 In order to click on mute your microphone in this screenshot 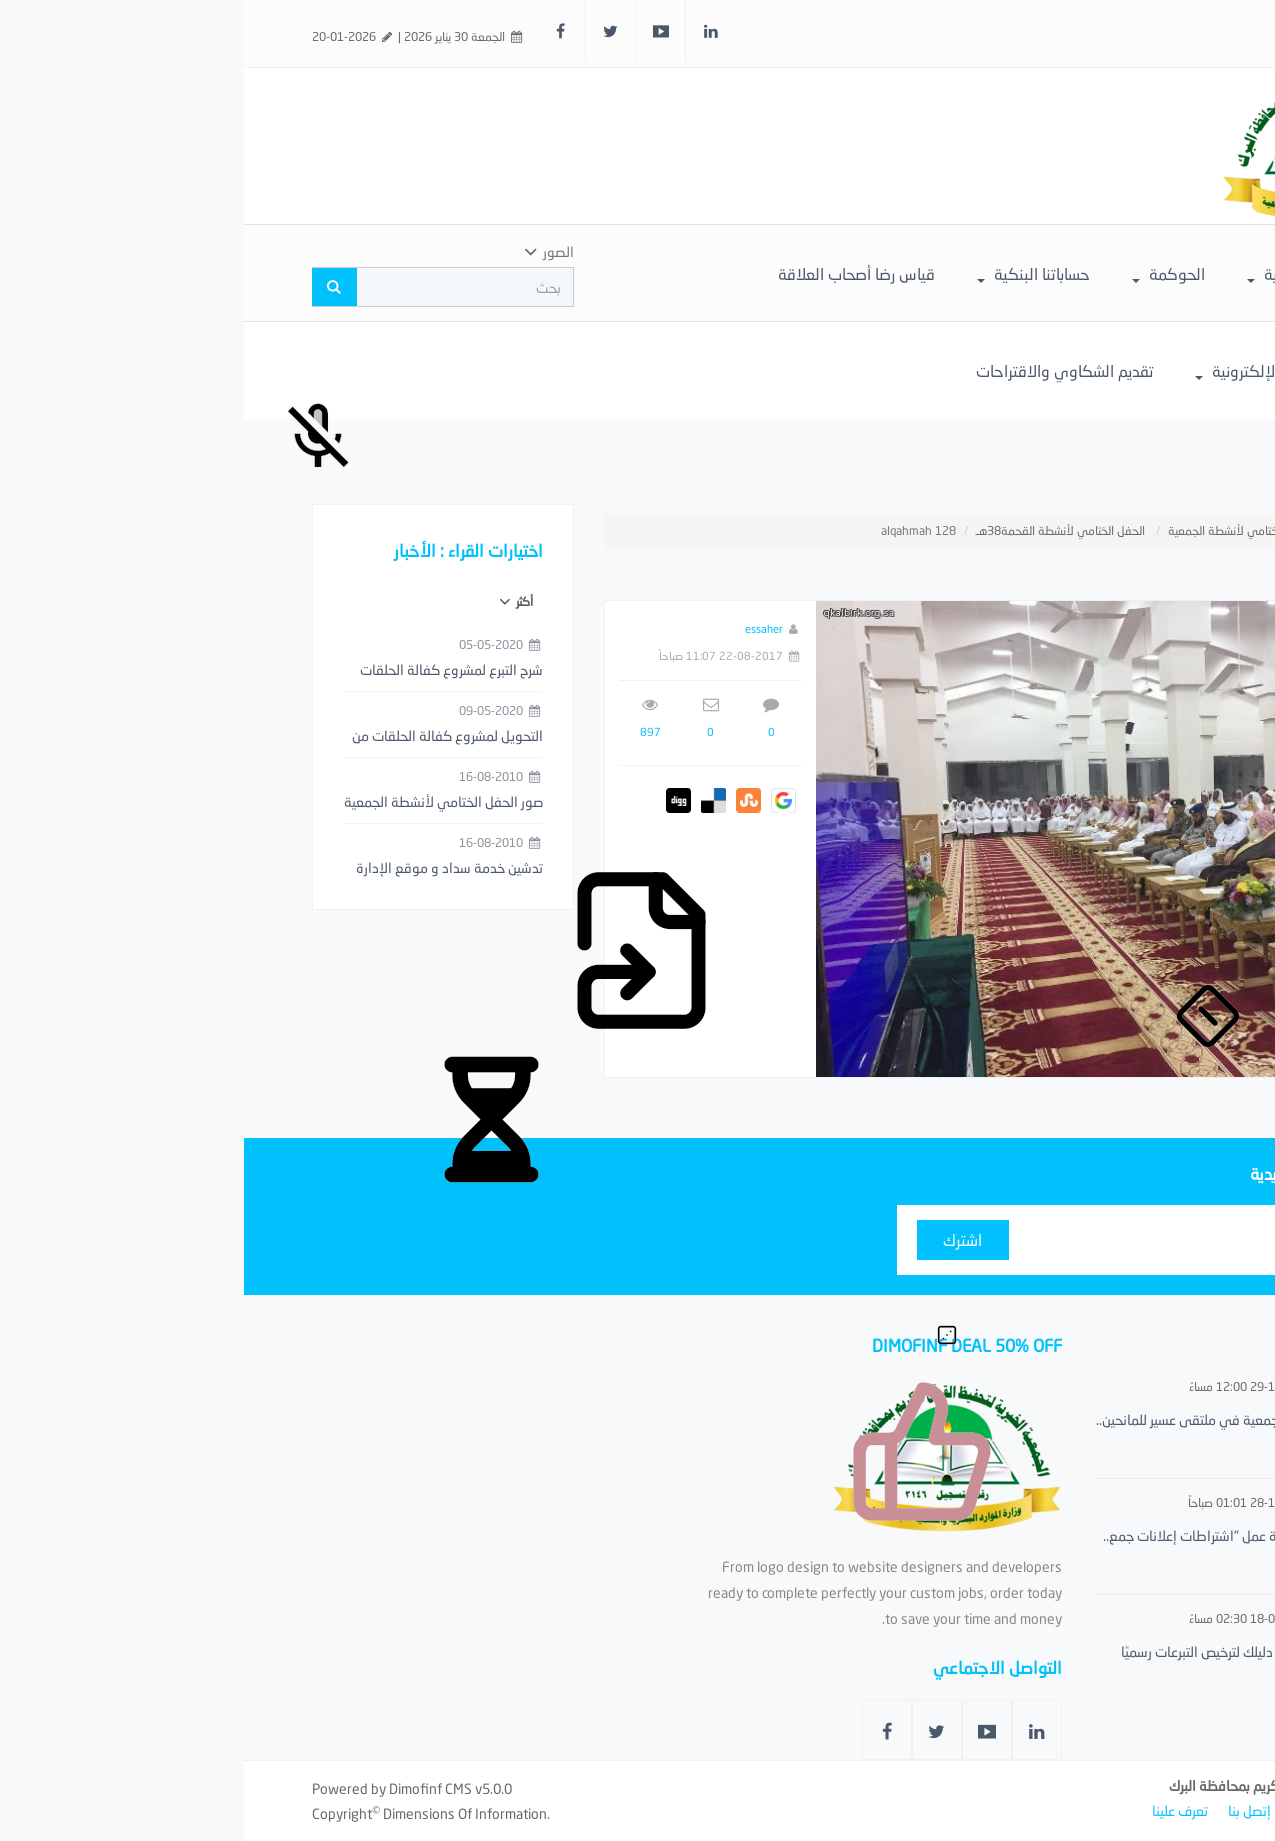, I will do `click(318, 437)`.